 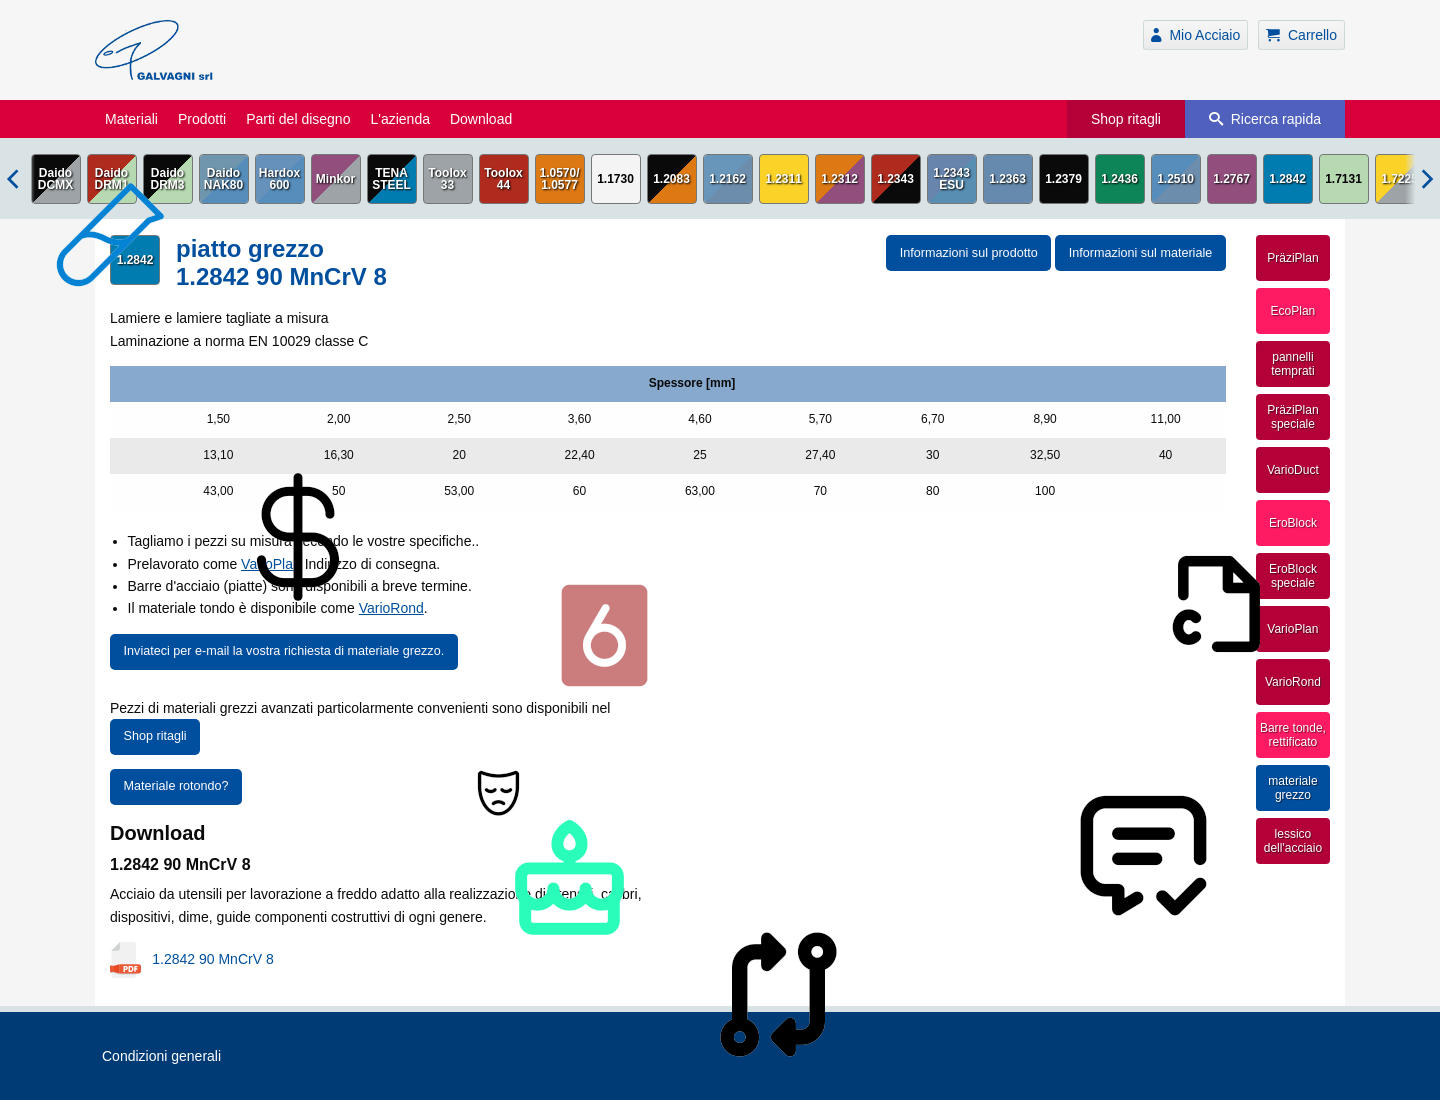 What do you see at coordinates (1219, 604) in the screenshot?
I see `open a C programming language file` at bounding box center [1219, 604].